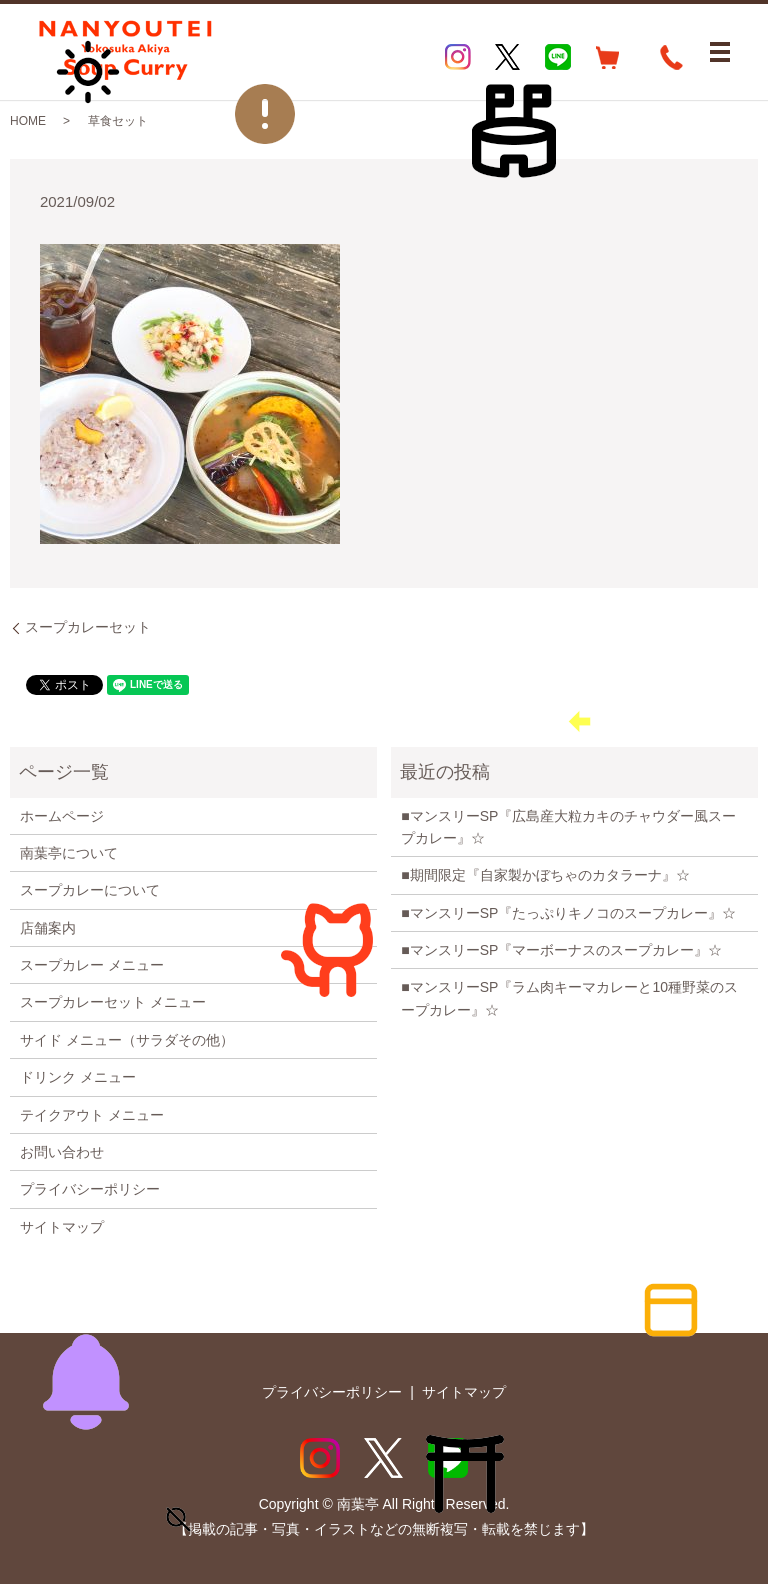  Describe the element at coordinates (334, 948) in the screenshot. I see `visit github repository` at that location.